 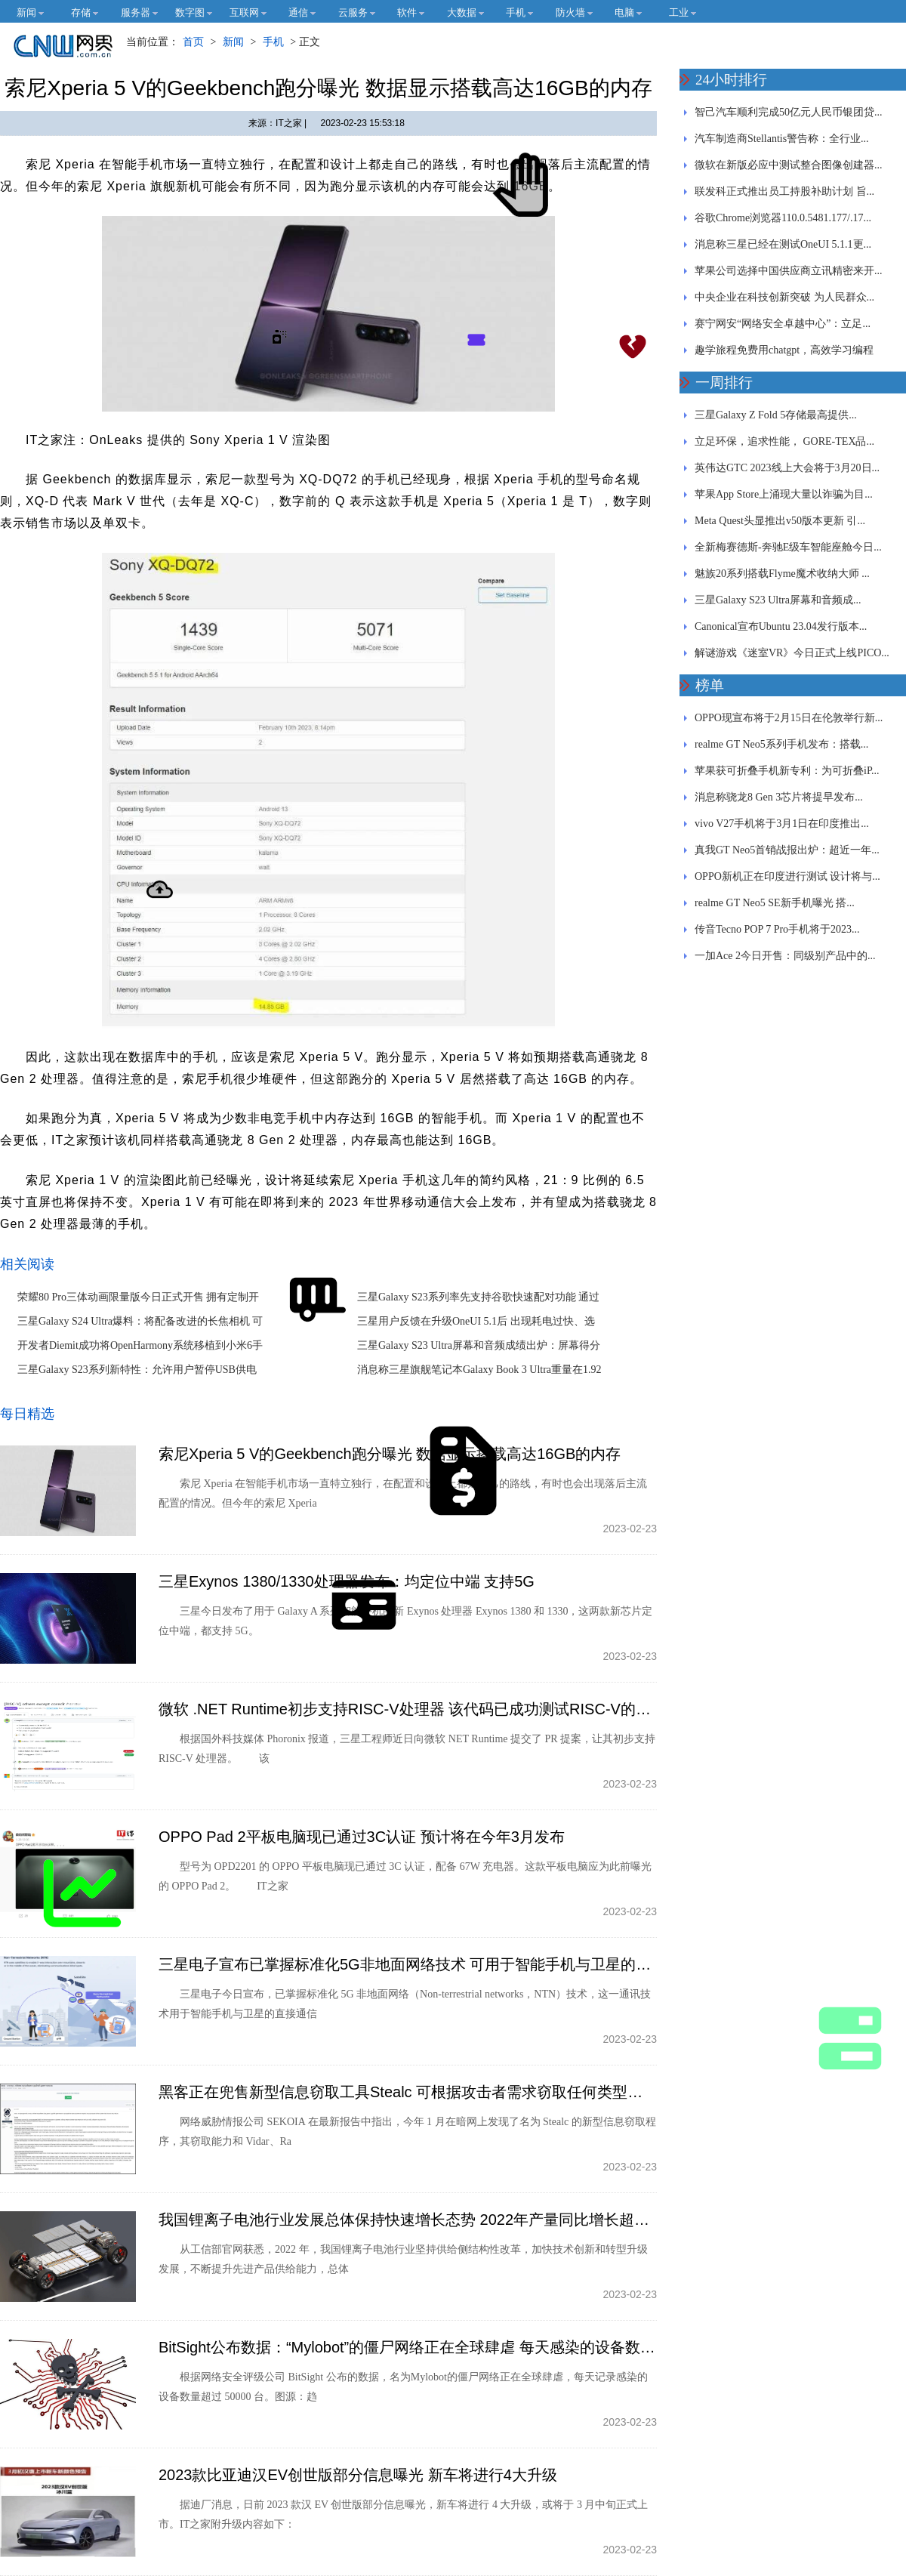 I want to click on view trailer or towing equipment options, so click(x=316, y=1298).